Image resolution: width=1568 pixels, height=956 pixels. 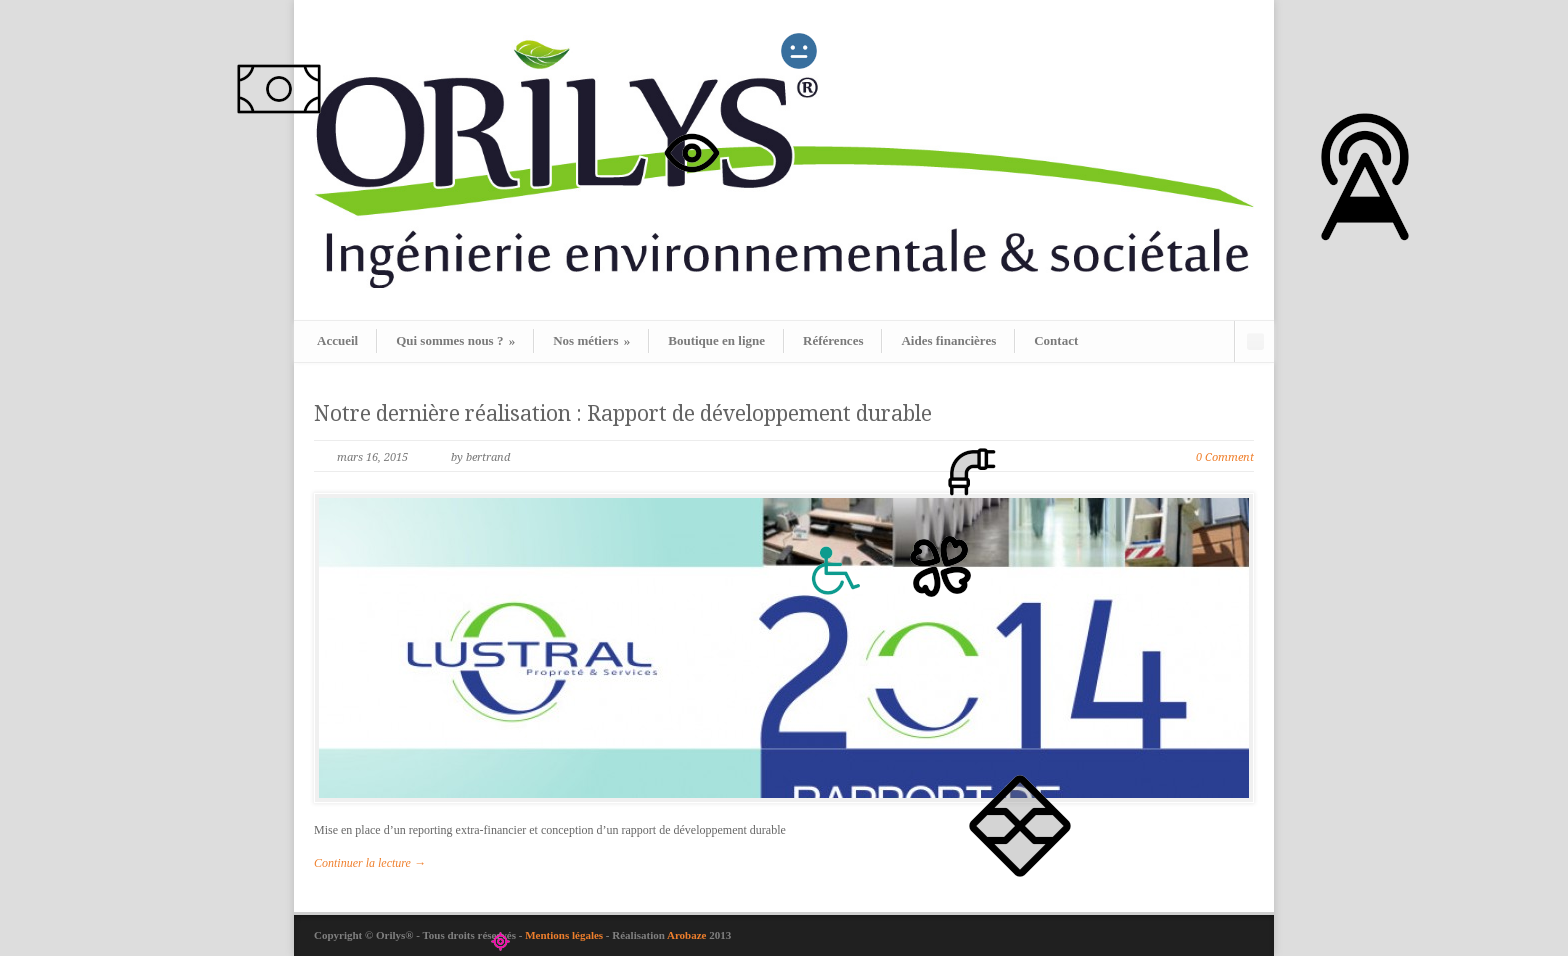 I want to click on indicates cellular network signal or coverage, so click(x=1365, y=179).